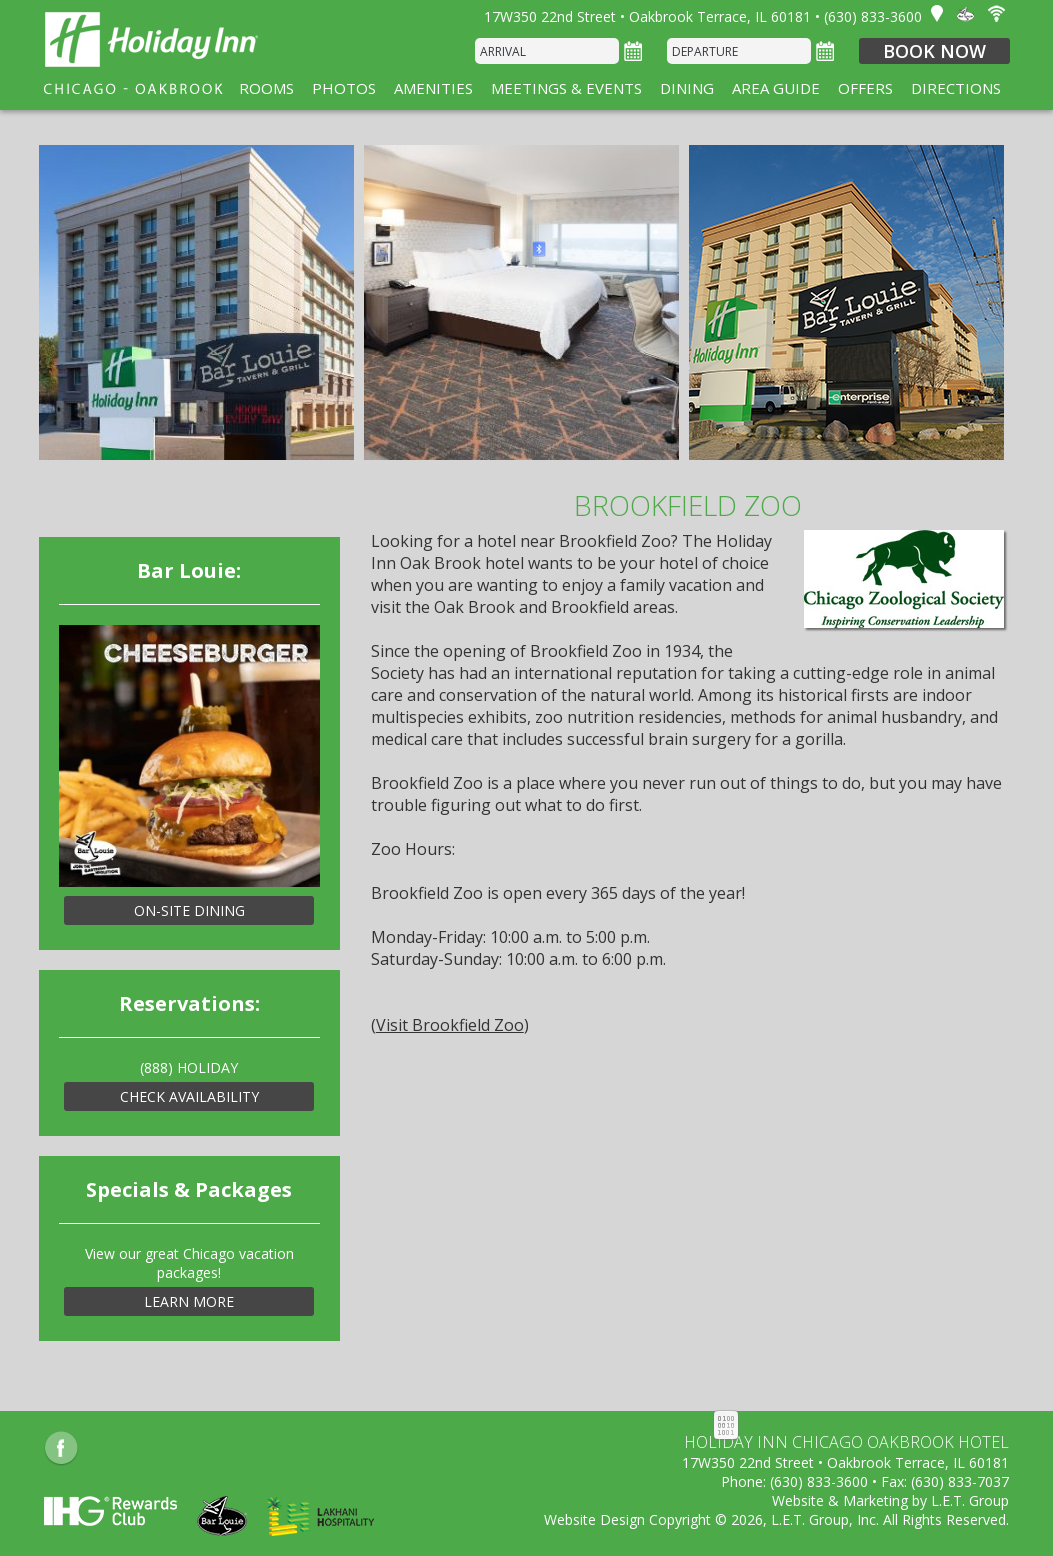 The height and width of the screenshot is (1556, 1053). Describe the element at coordinates (539, 249) in the screenshot. I see `access bluetooth settings` at that location.